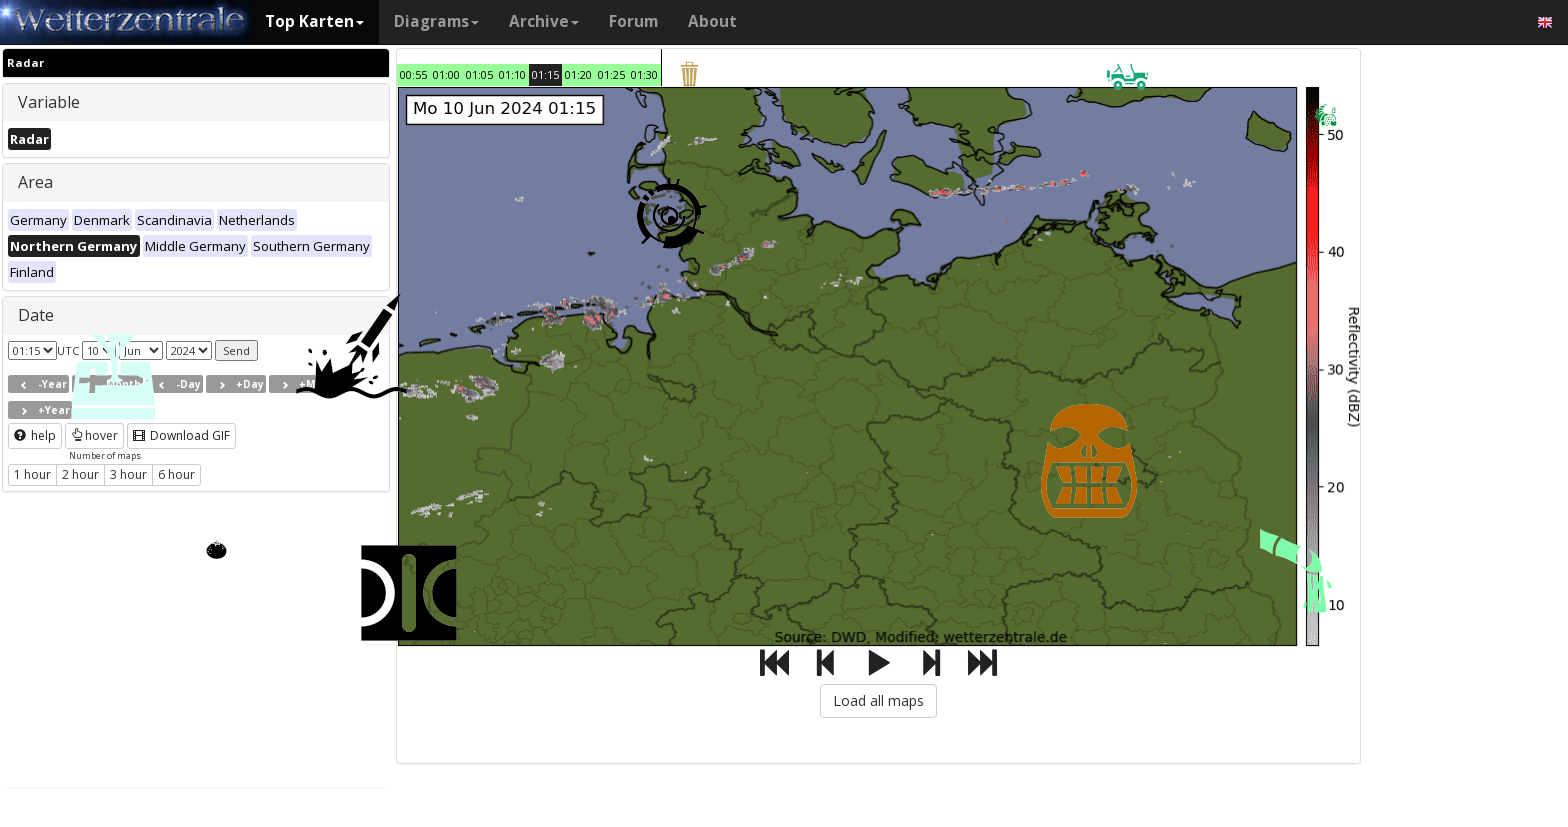  I want to click on delete selected item, so click(689, 71).